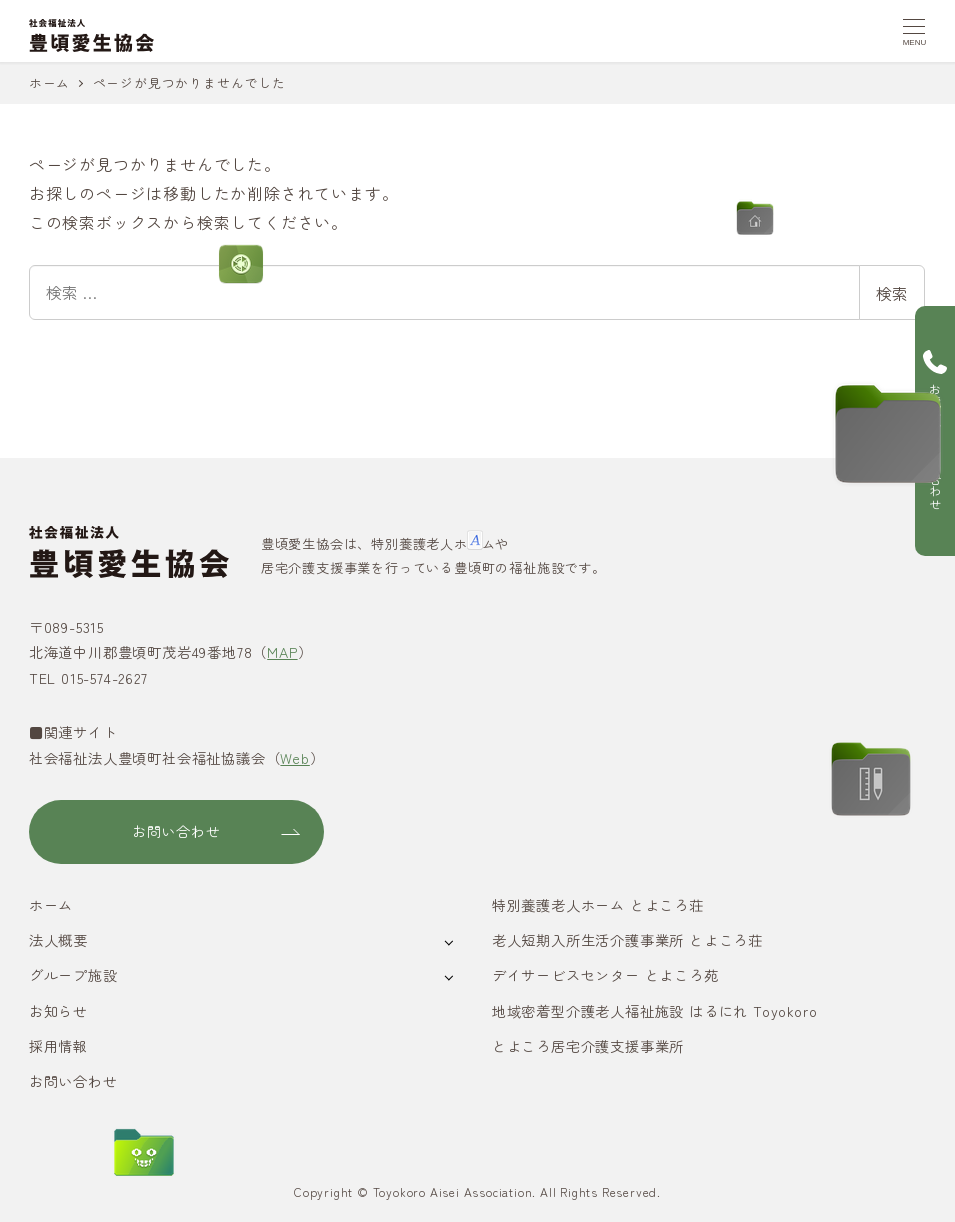 The height and width of the screenshot is (1222, 955). Describe the element at coordinates (755, 218) in the screenshot. I see `access your home folder` at that location.